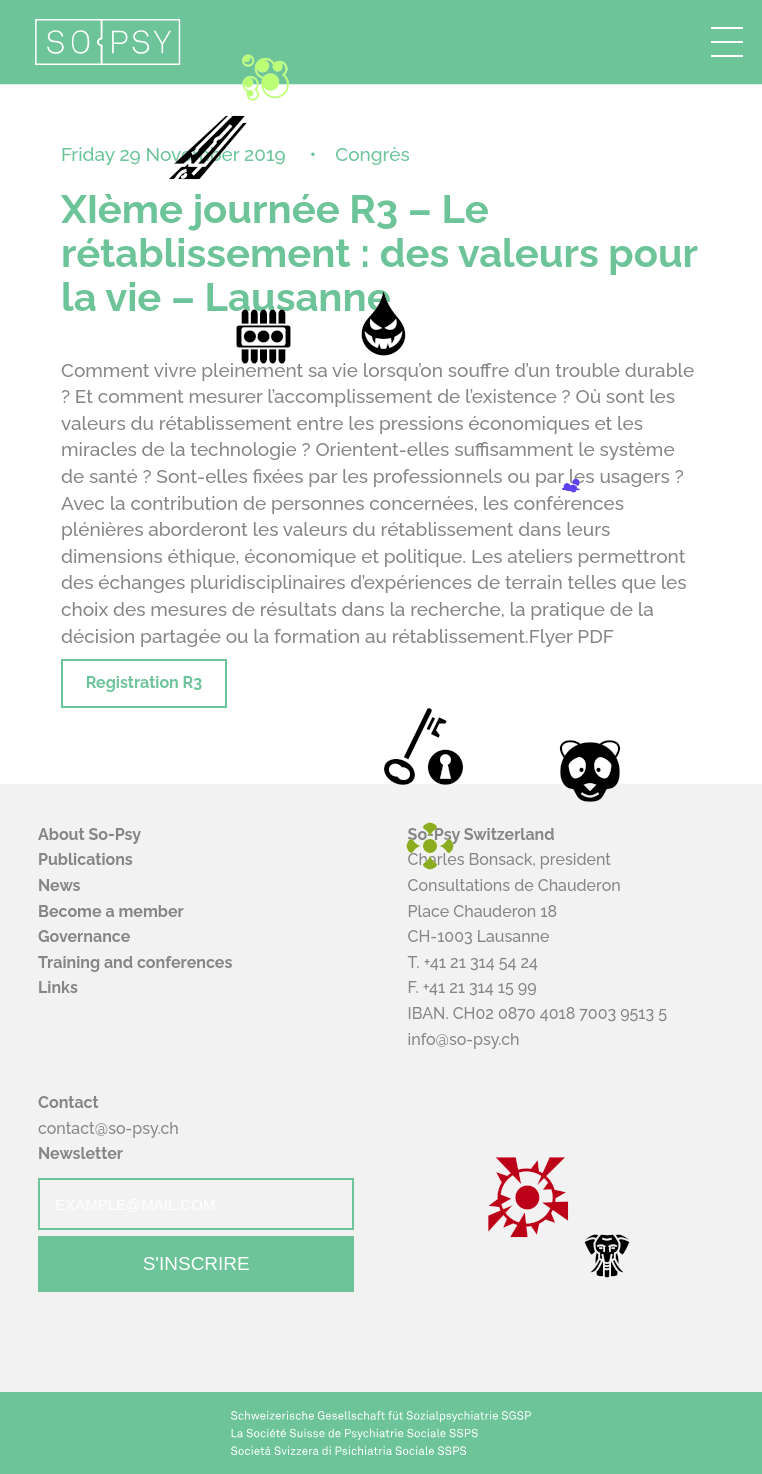  Describe the element at coordinates (571, 486) in the screenshot. I see `view current weather conditions` at that location.